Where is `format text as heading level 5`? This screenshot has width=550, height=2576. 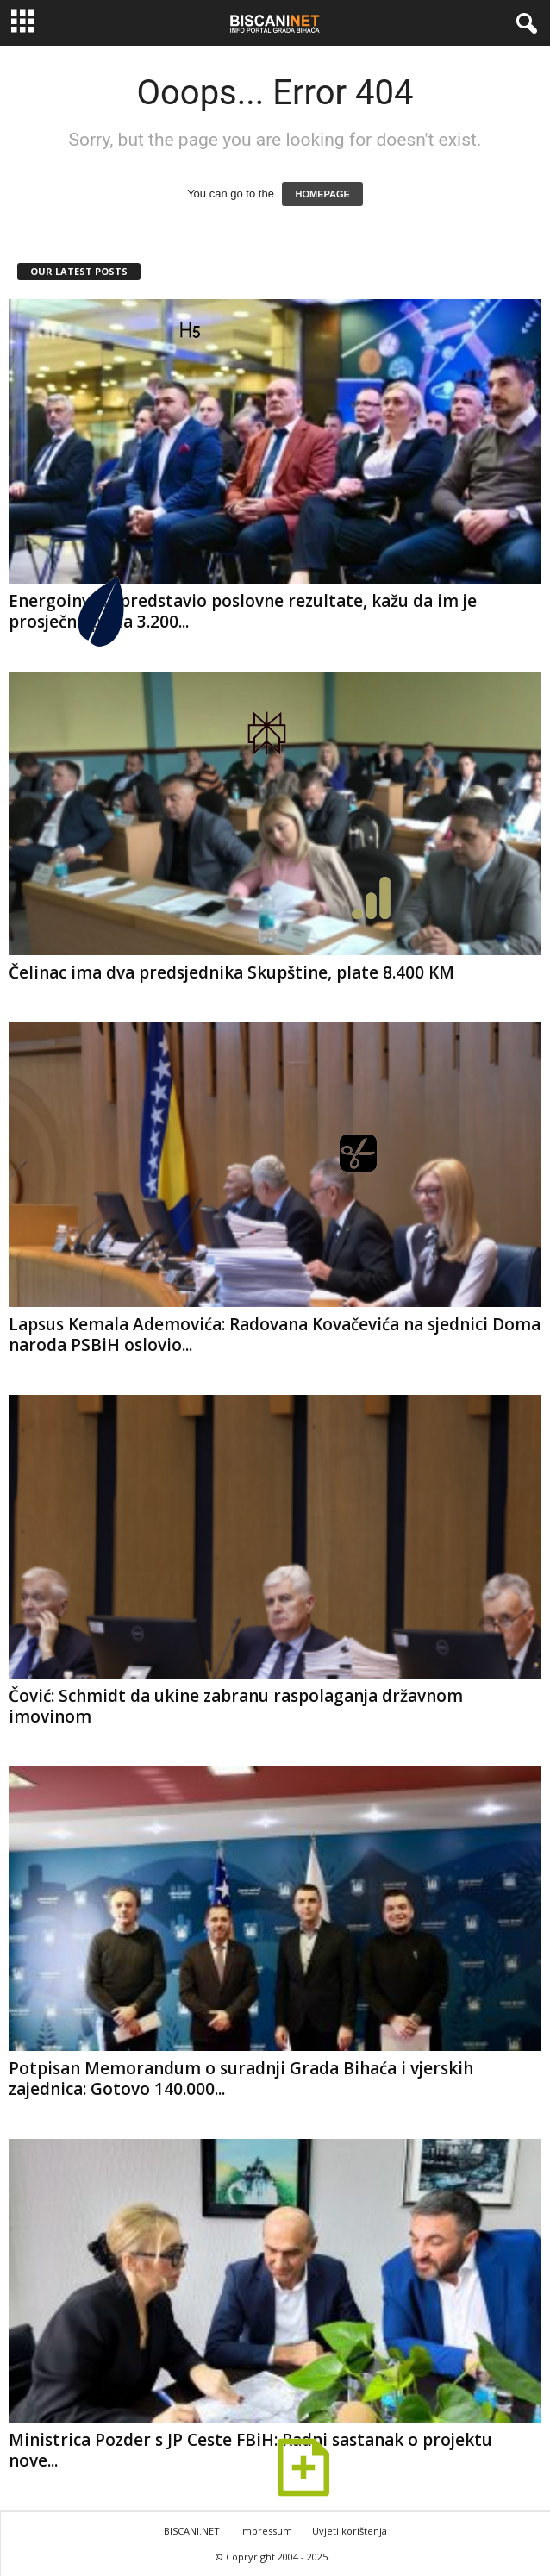
format text as heading level 5 is located at coordinates (190, 329).